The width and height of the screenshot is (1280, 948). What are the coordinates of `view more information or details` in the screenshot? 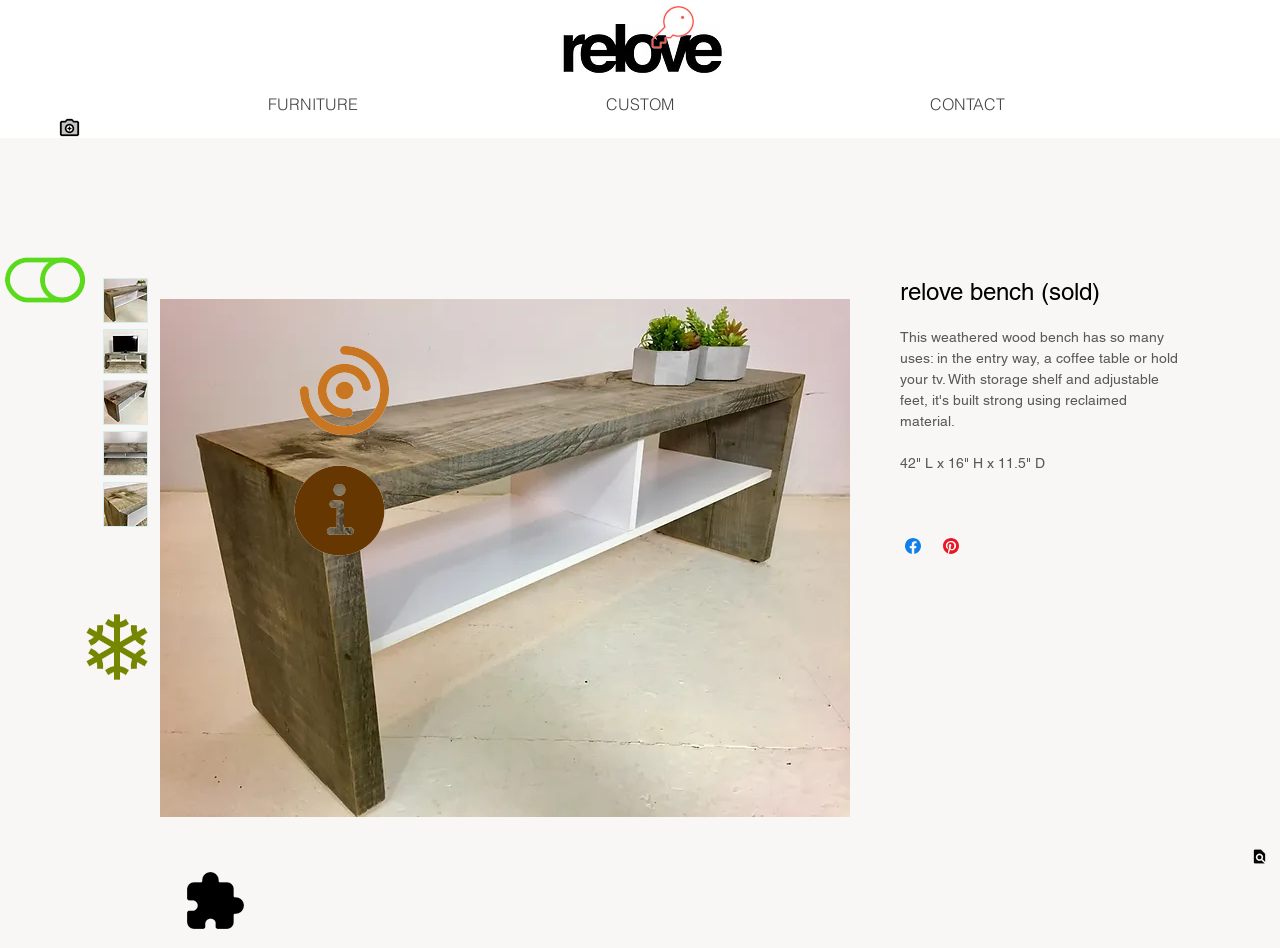 It's located at (339, 510).